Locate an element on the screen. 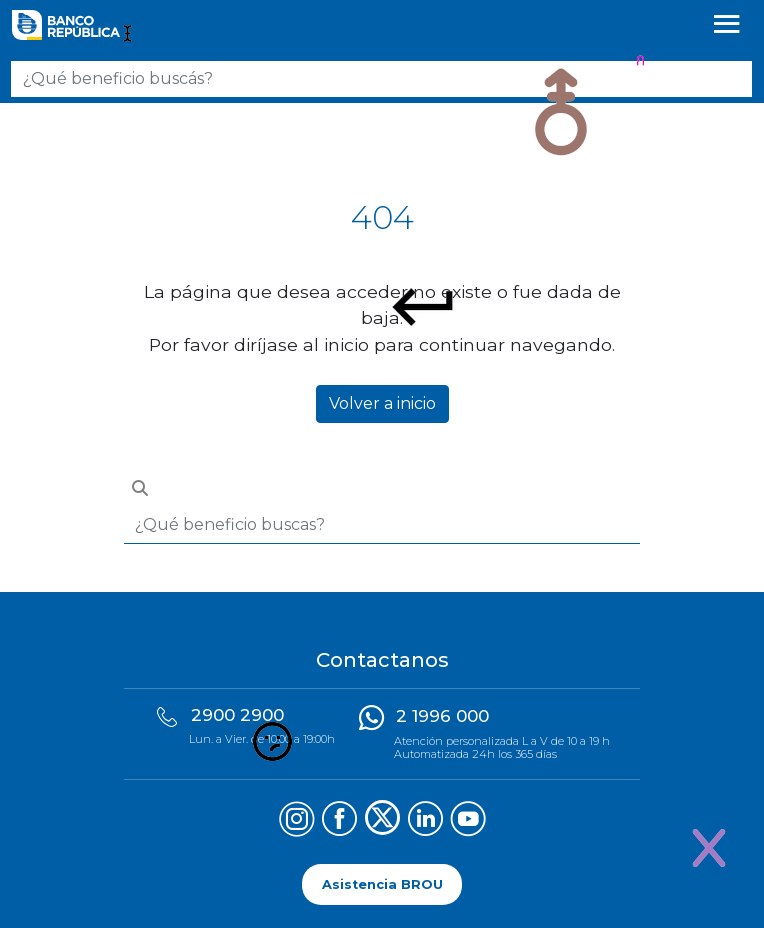 This screenshot has width=764, height=928. switch to Thai language input is located at coordinates (640, 60).